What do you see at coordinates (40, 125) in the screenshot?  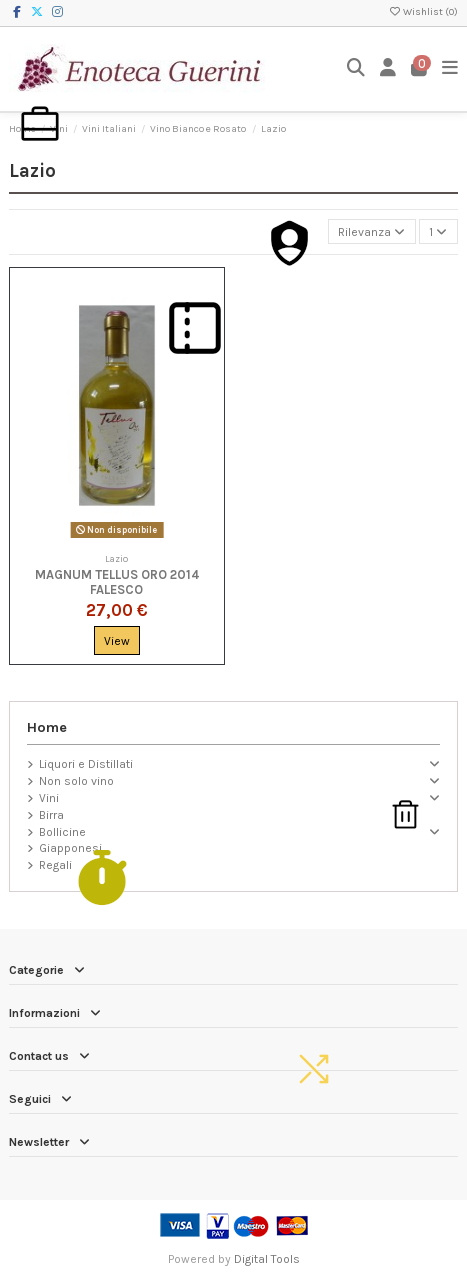 I see `access travel or trip settings` at bounding box center [40, 125].